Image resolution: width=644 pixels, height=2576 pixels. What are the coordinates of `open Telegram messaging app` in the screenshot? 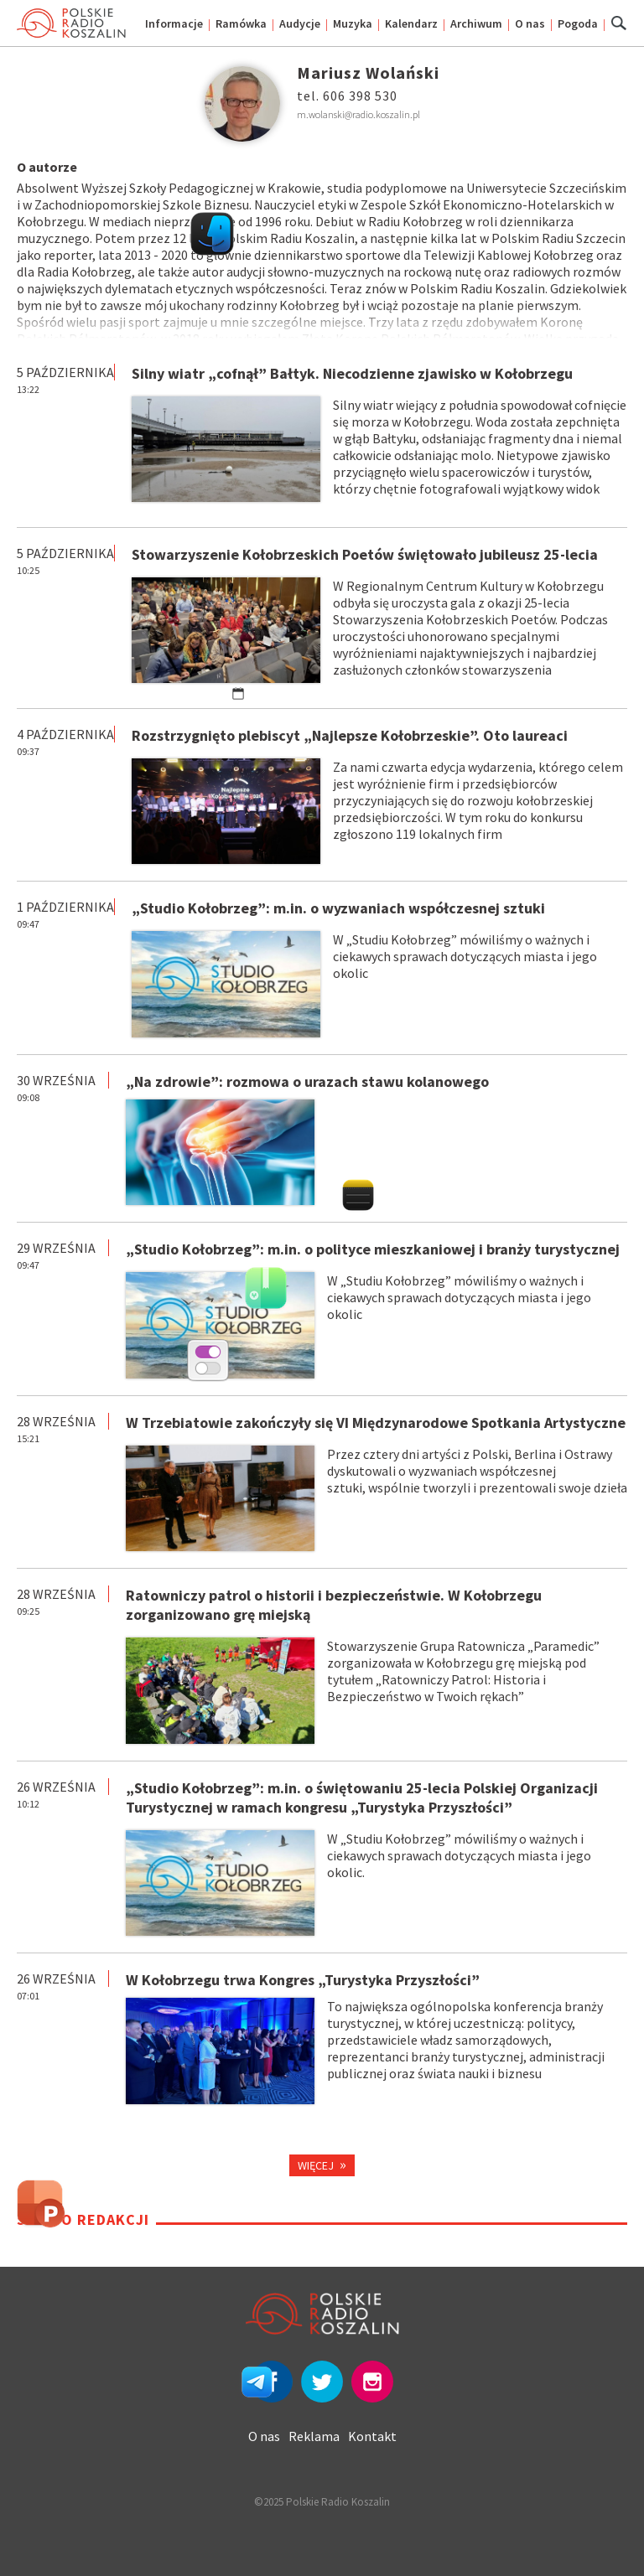 It's located at (257, 2382).